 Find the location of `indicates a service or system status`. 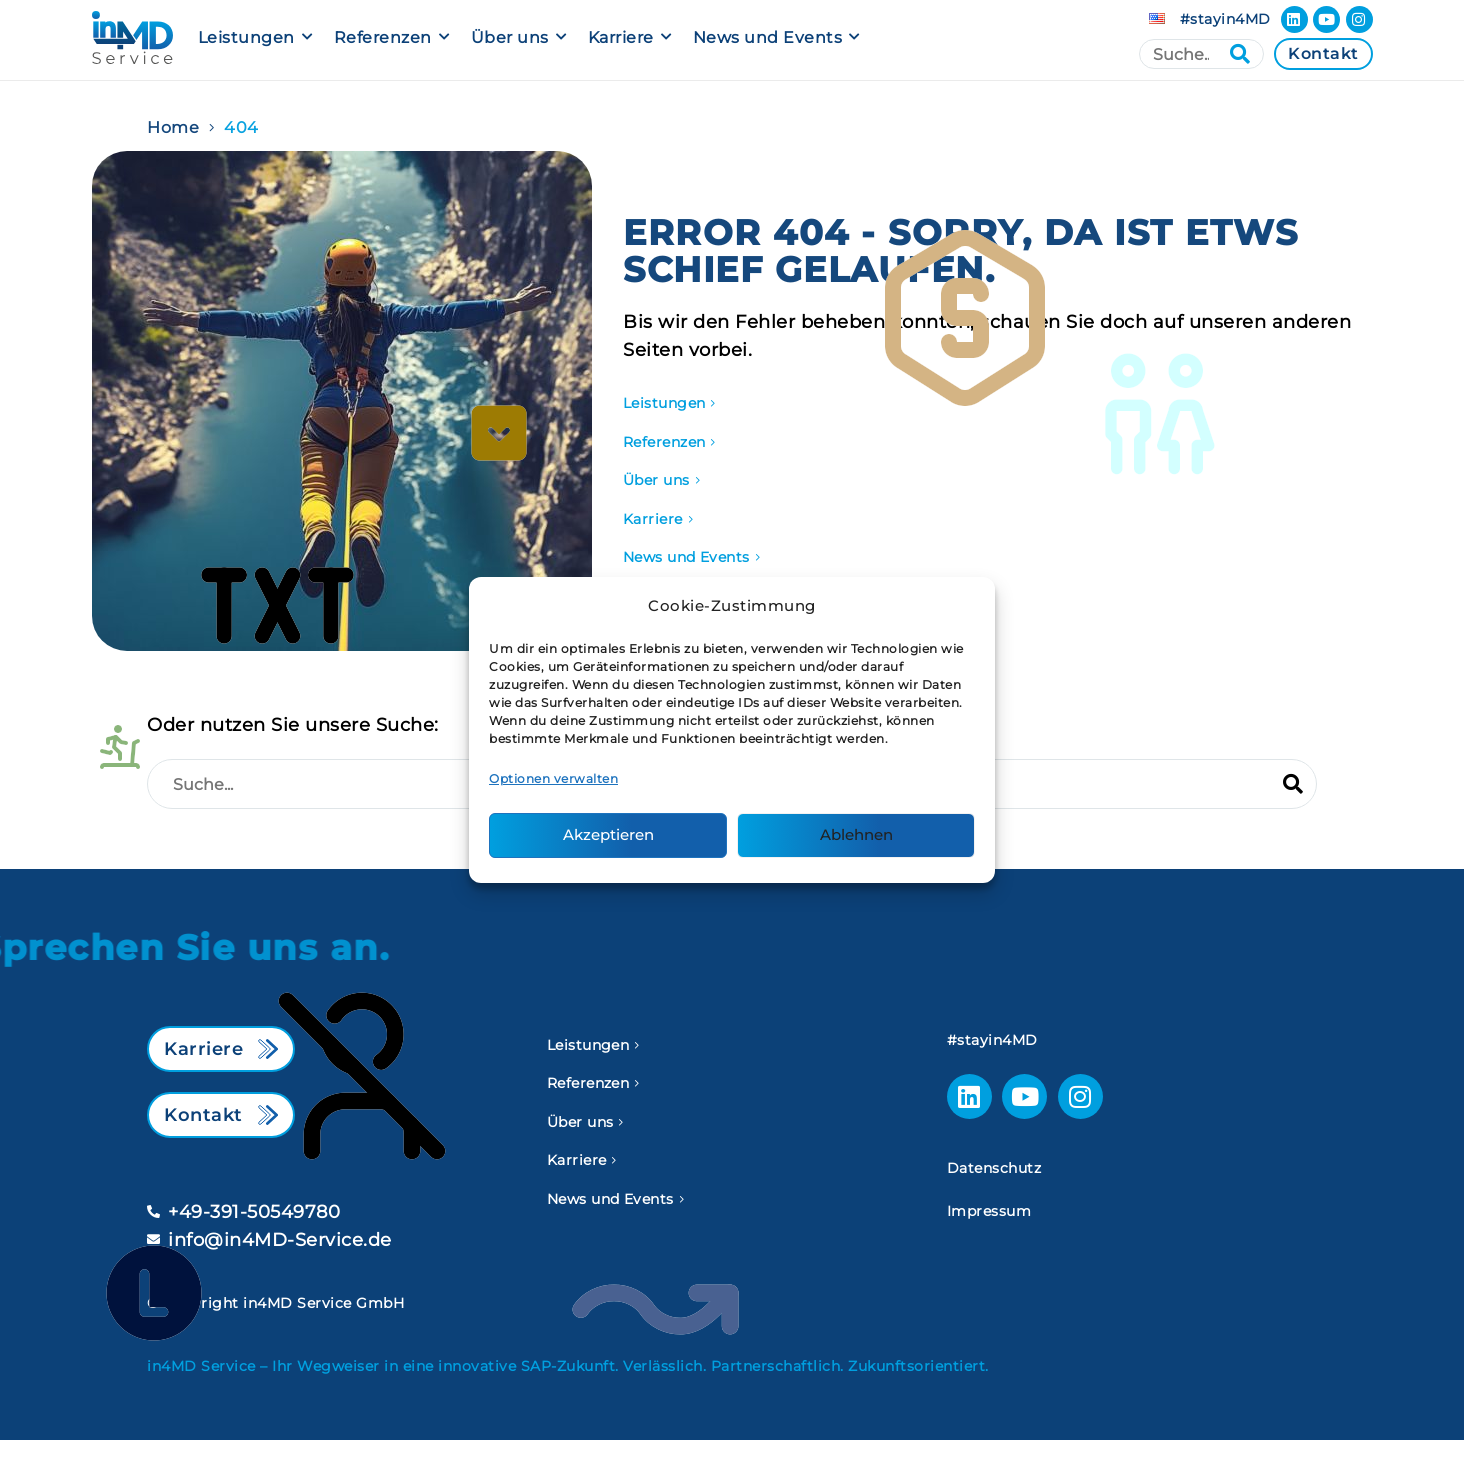

indicates a service or system status is located at coordinates (965, 318).